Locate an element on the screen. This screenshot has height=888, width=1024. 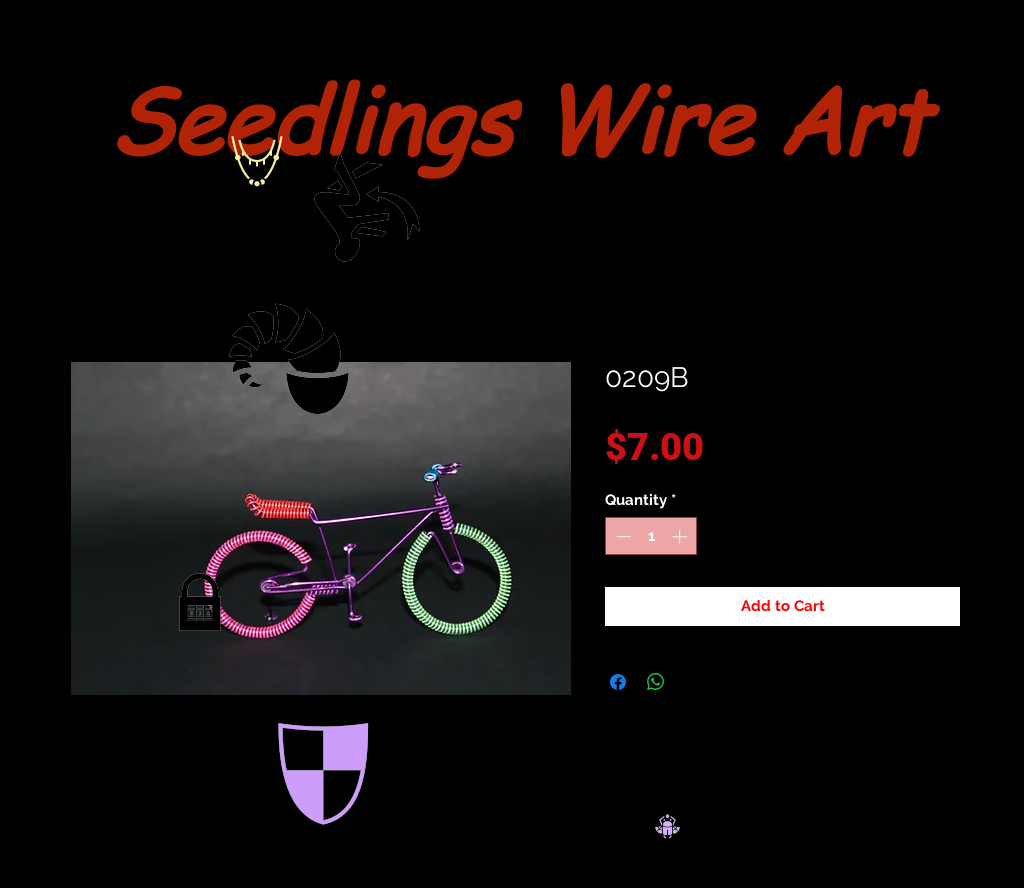
view jewelry or accessories in inventory is located at coordinates (257, 161).